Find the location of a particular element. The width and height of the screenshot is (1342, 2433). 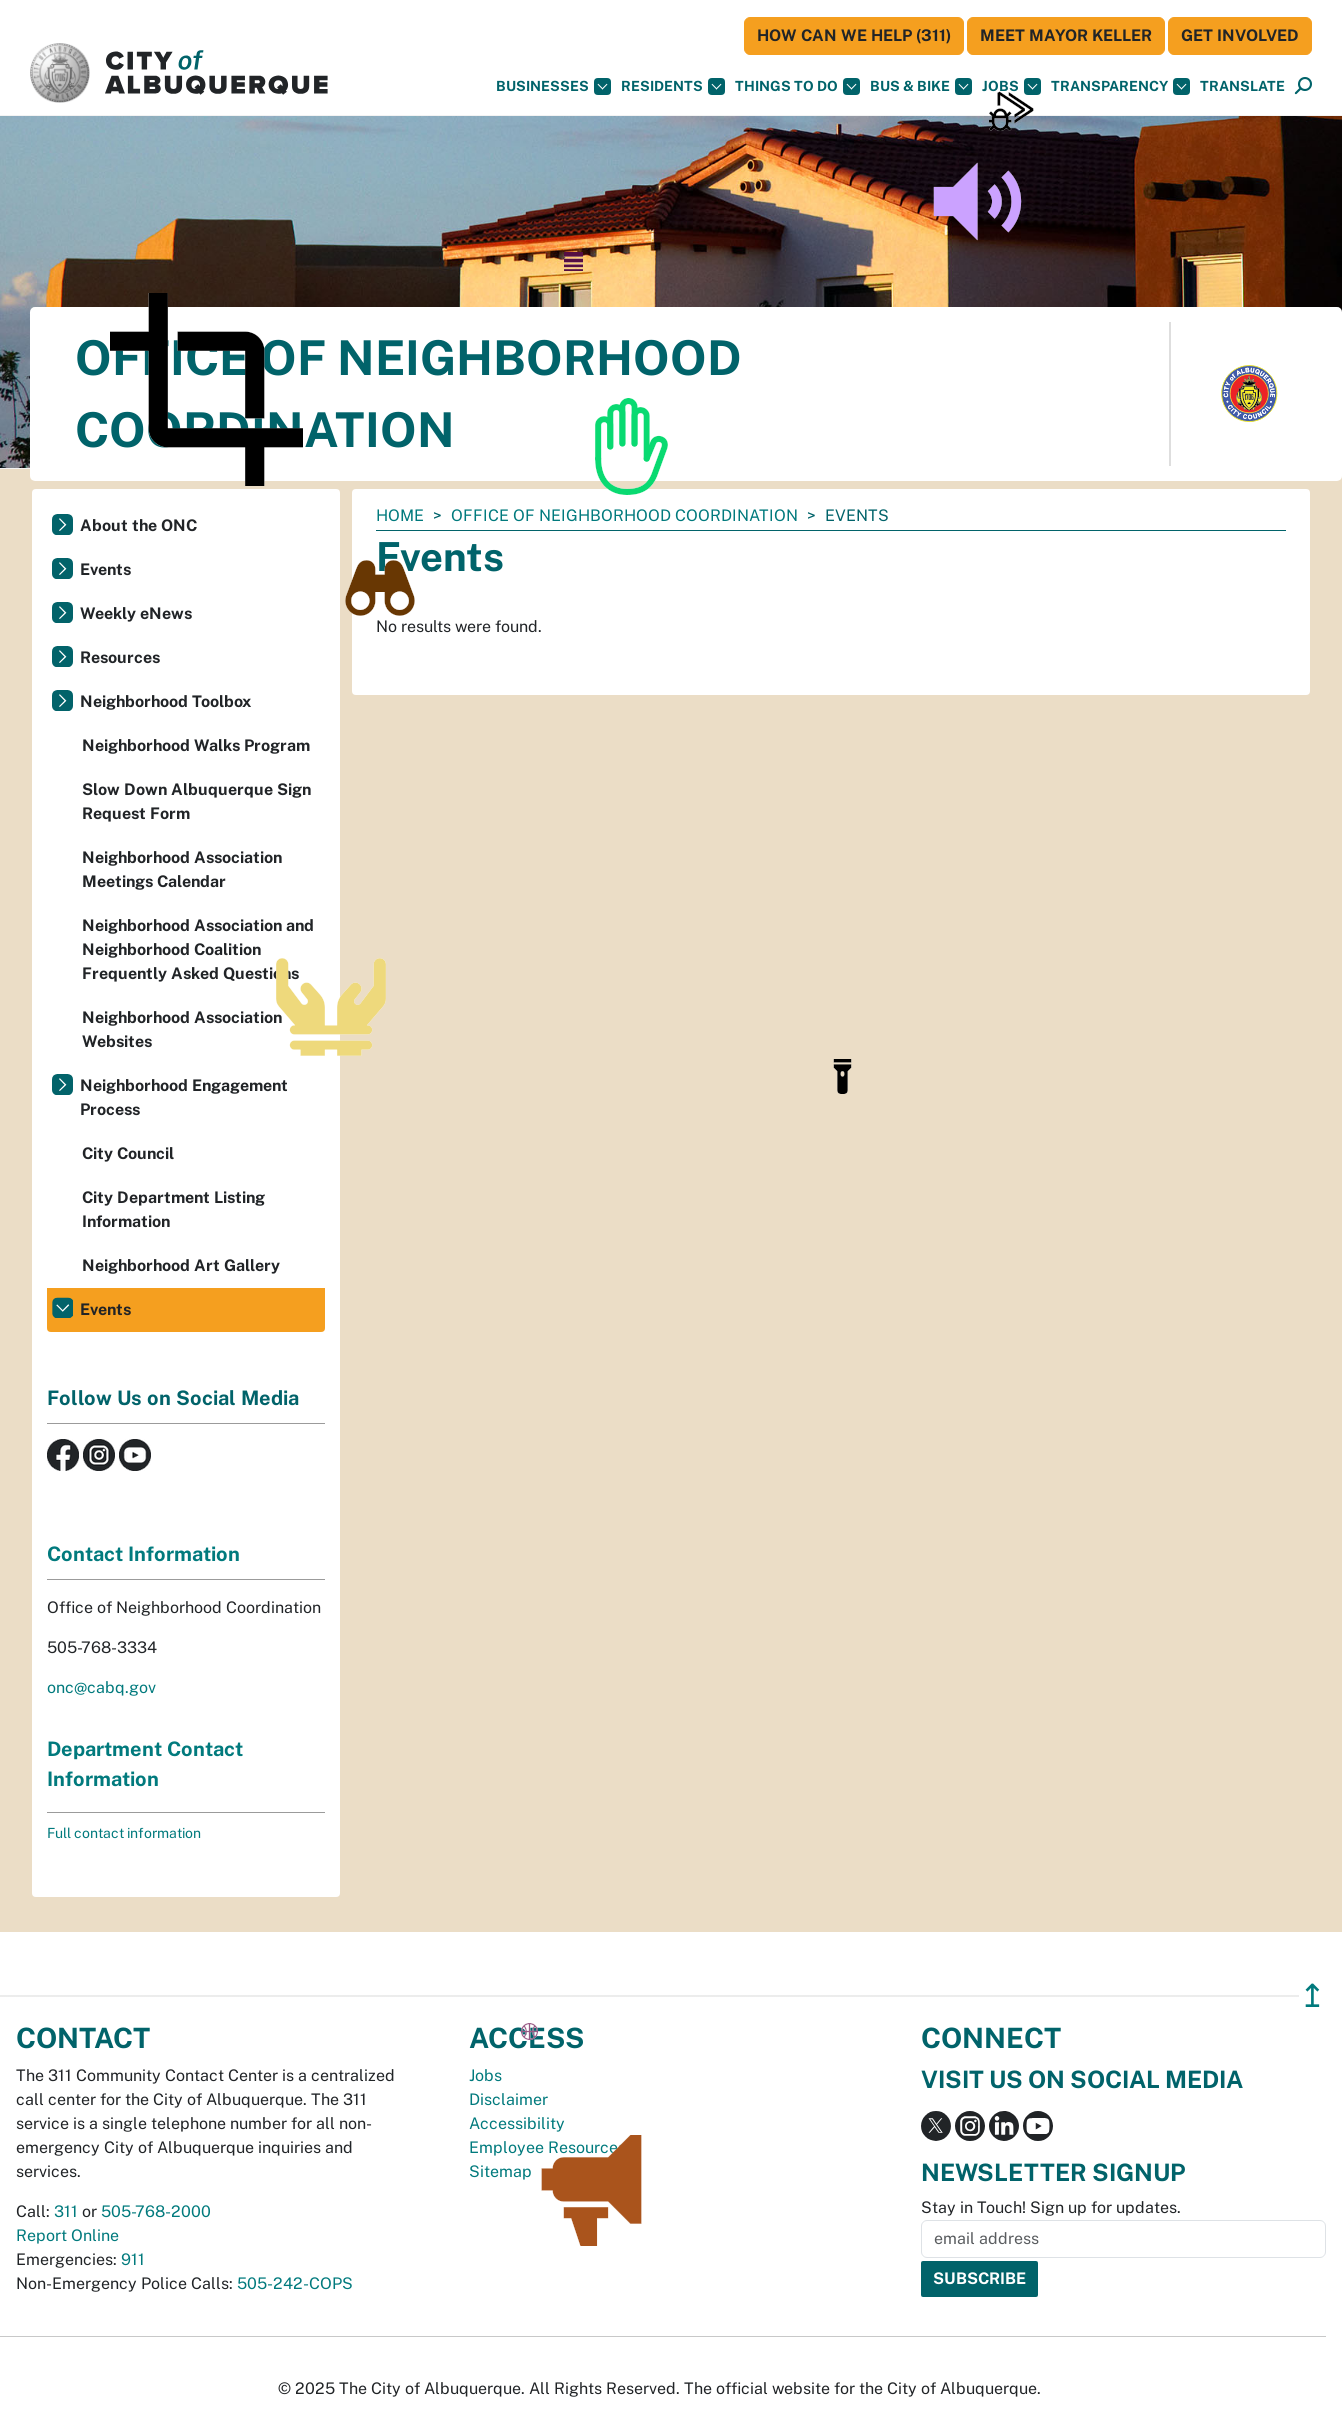

crop an image or photo is located at coordinates (206, 389).